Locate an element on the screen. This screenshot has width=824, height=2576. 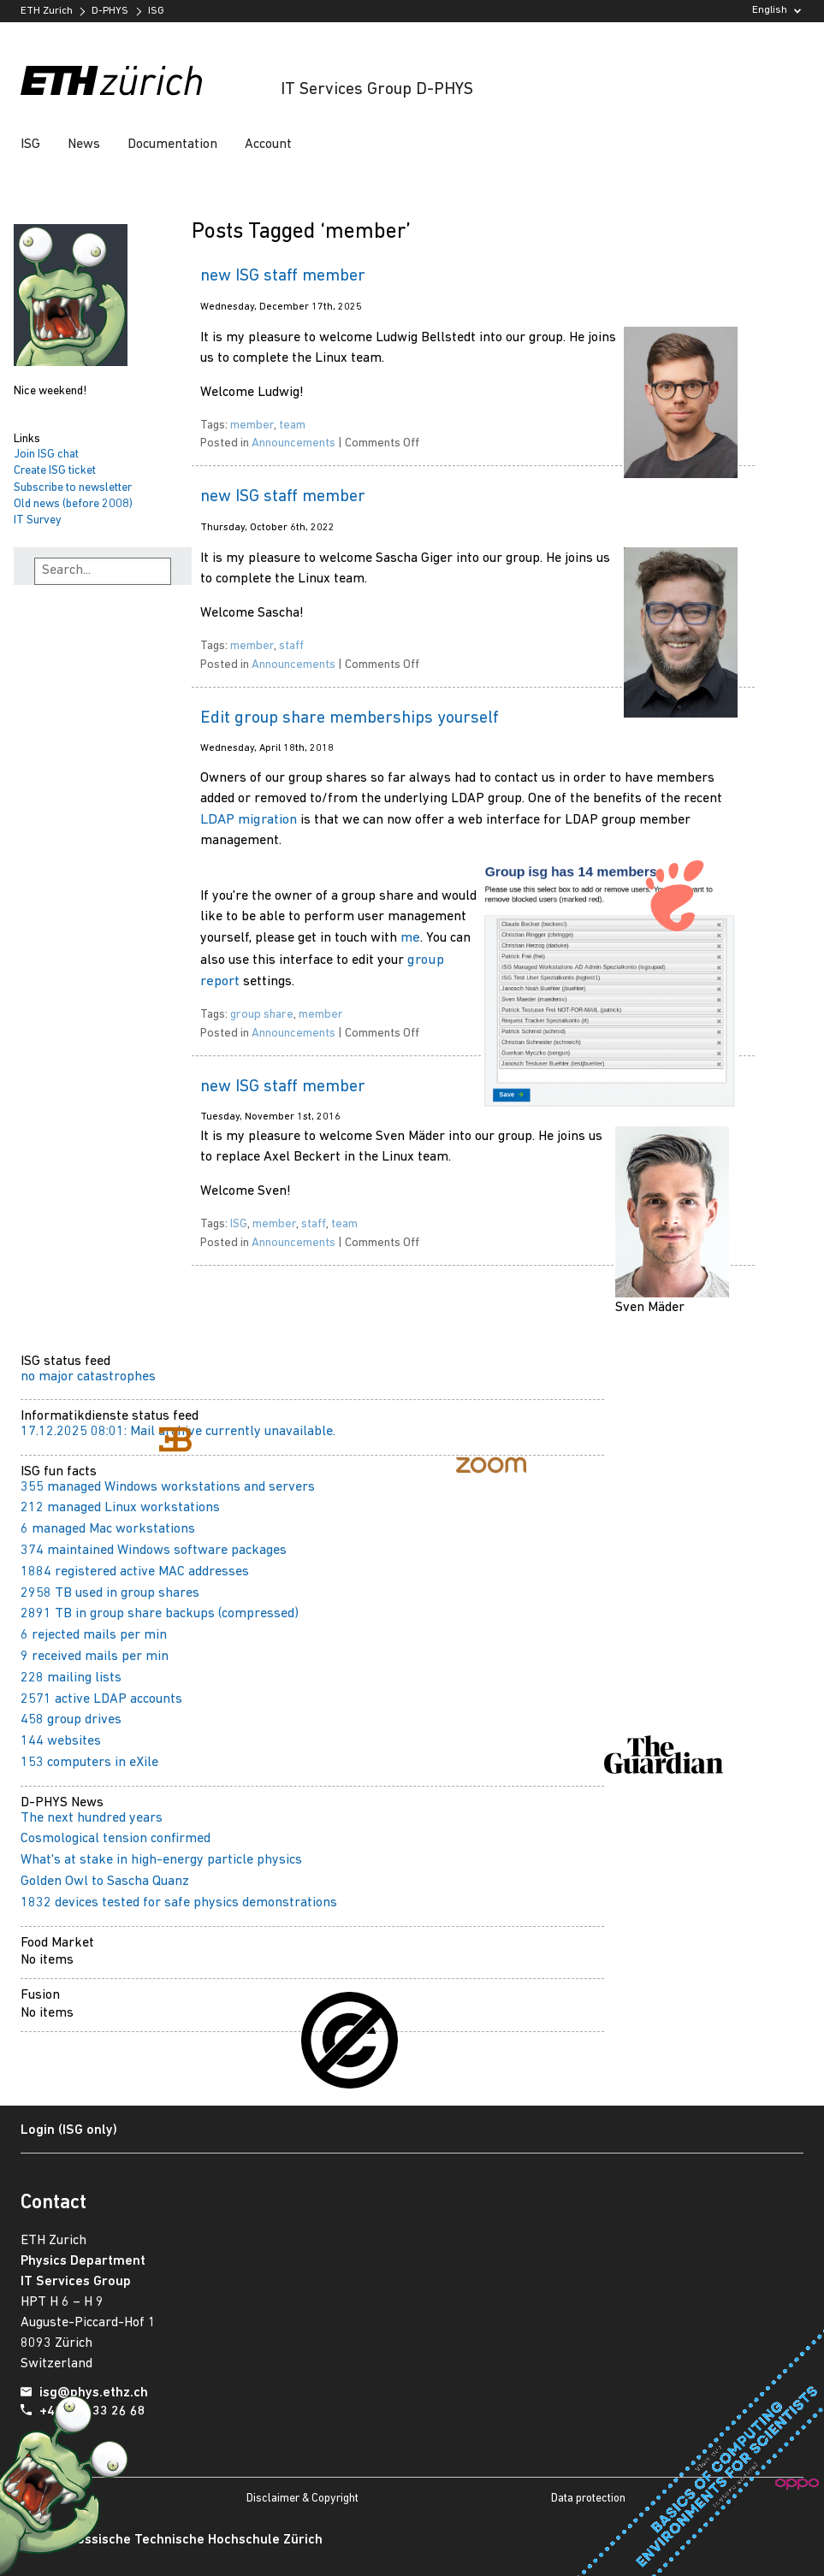
open The Guardian news app is located at coordinates (663, 1754).